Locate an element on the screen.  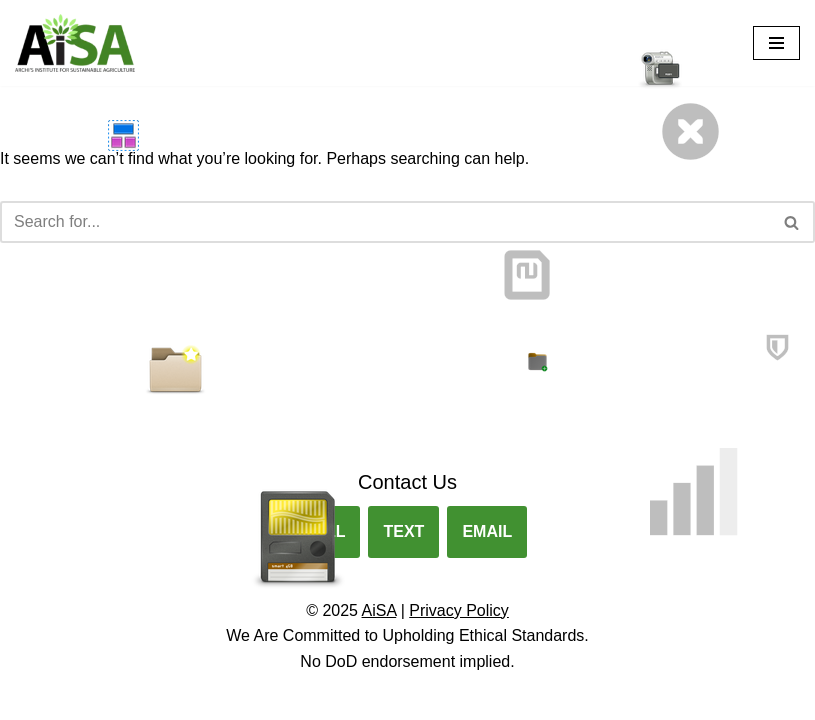
delete selected item is located at coordinates (690, 131).